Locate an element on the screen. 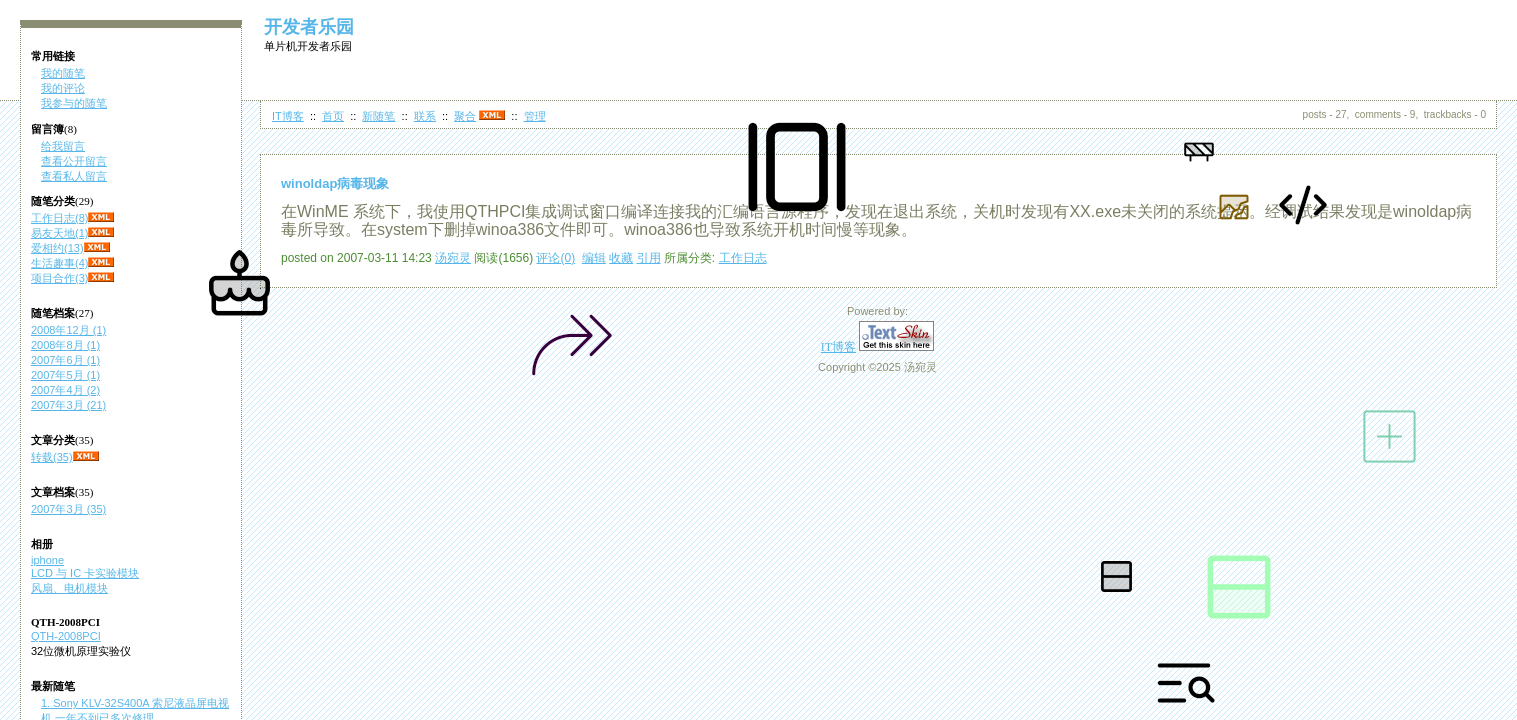 The image size is (1517, 720). search within a list or document is located at coordinates (1184, 683).